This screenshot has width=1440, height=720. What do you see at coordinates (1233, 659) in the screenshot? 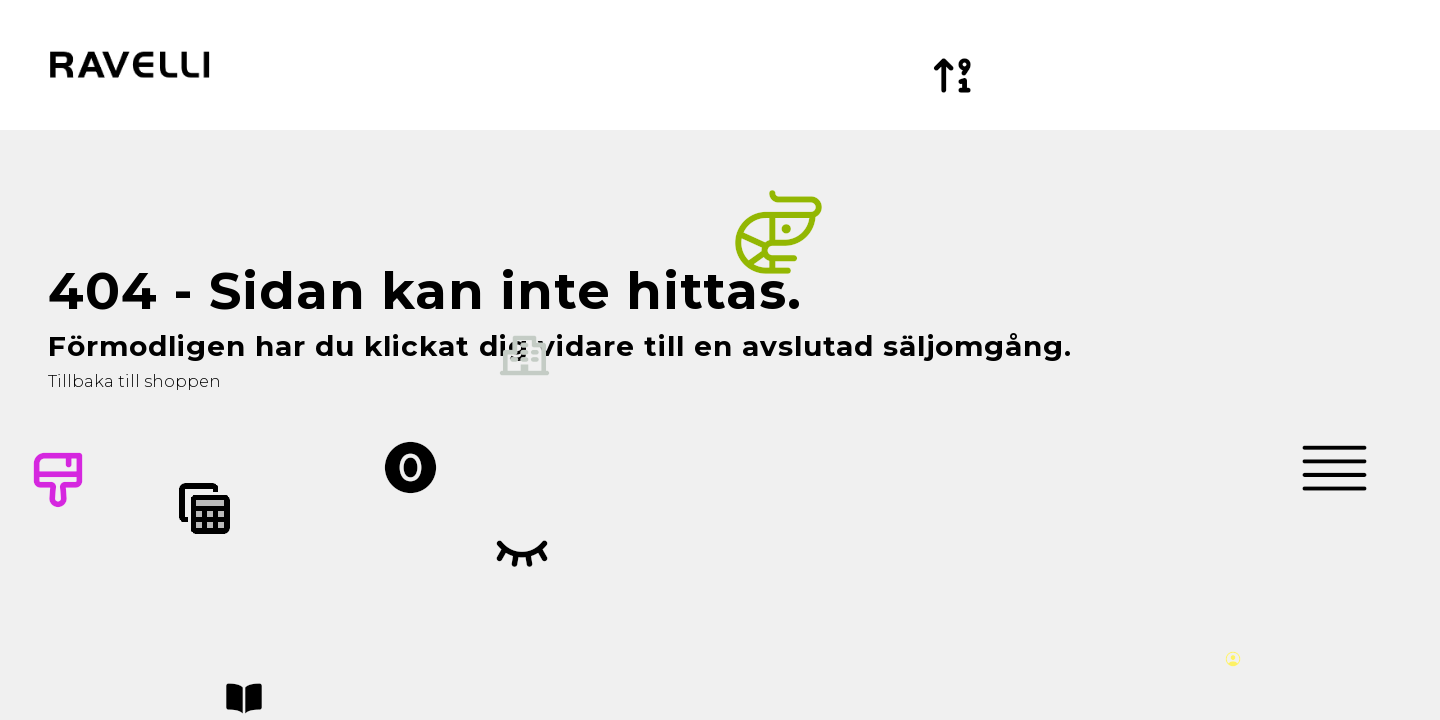
I see `access your user profile` at bounding box center [1233, 659].